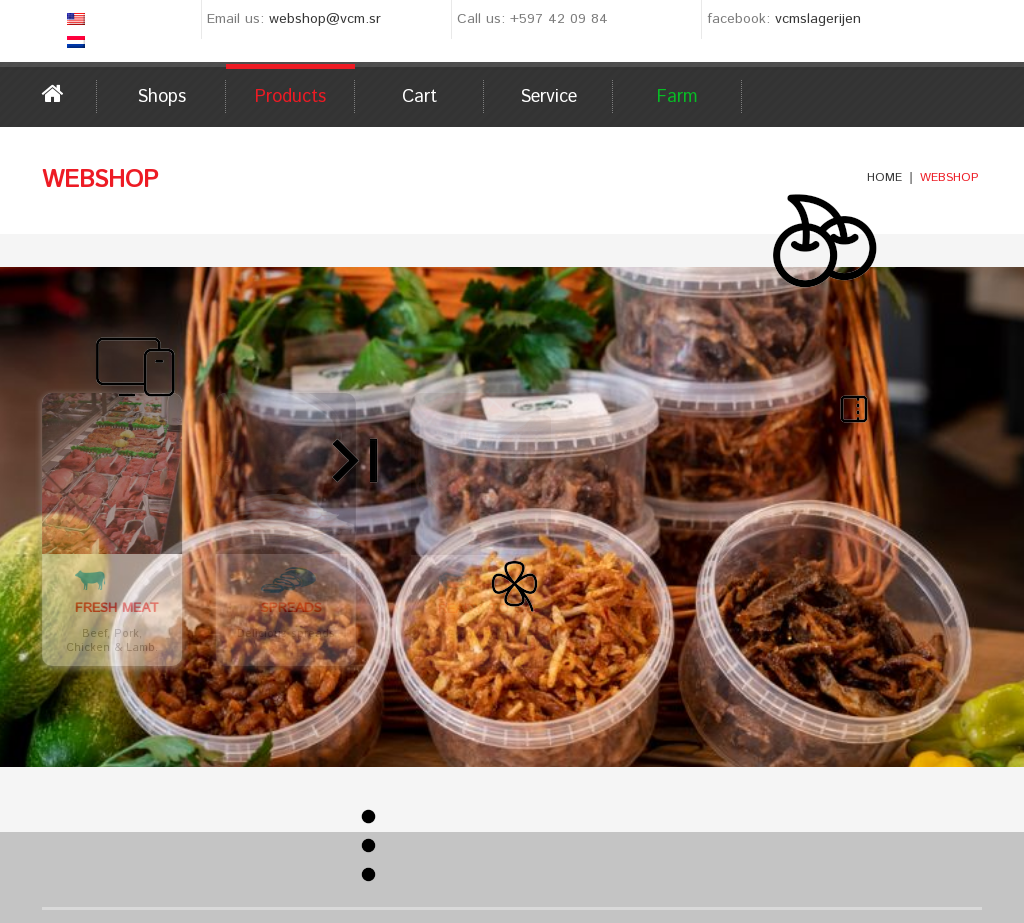 This screenshot has height=923, width=1024. I want to click on manage connected devices, so click(134, 367).